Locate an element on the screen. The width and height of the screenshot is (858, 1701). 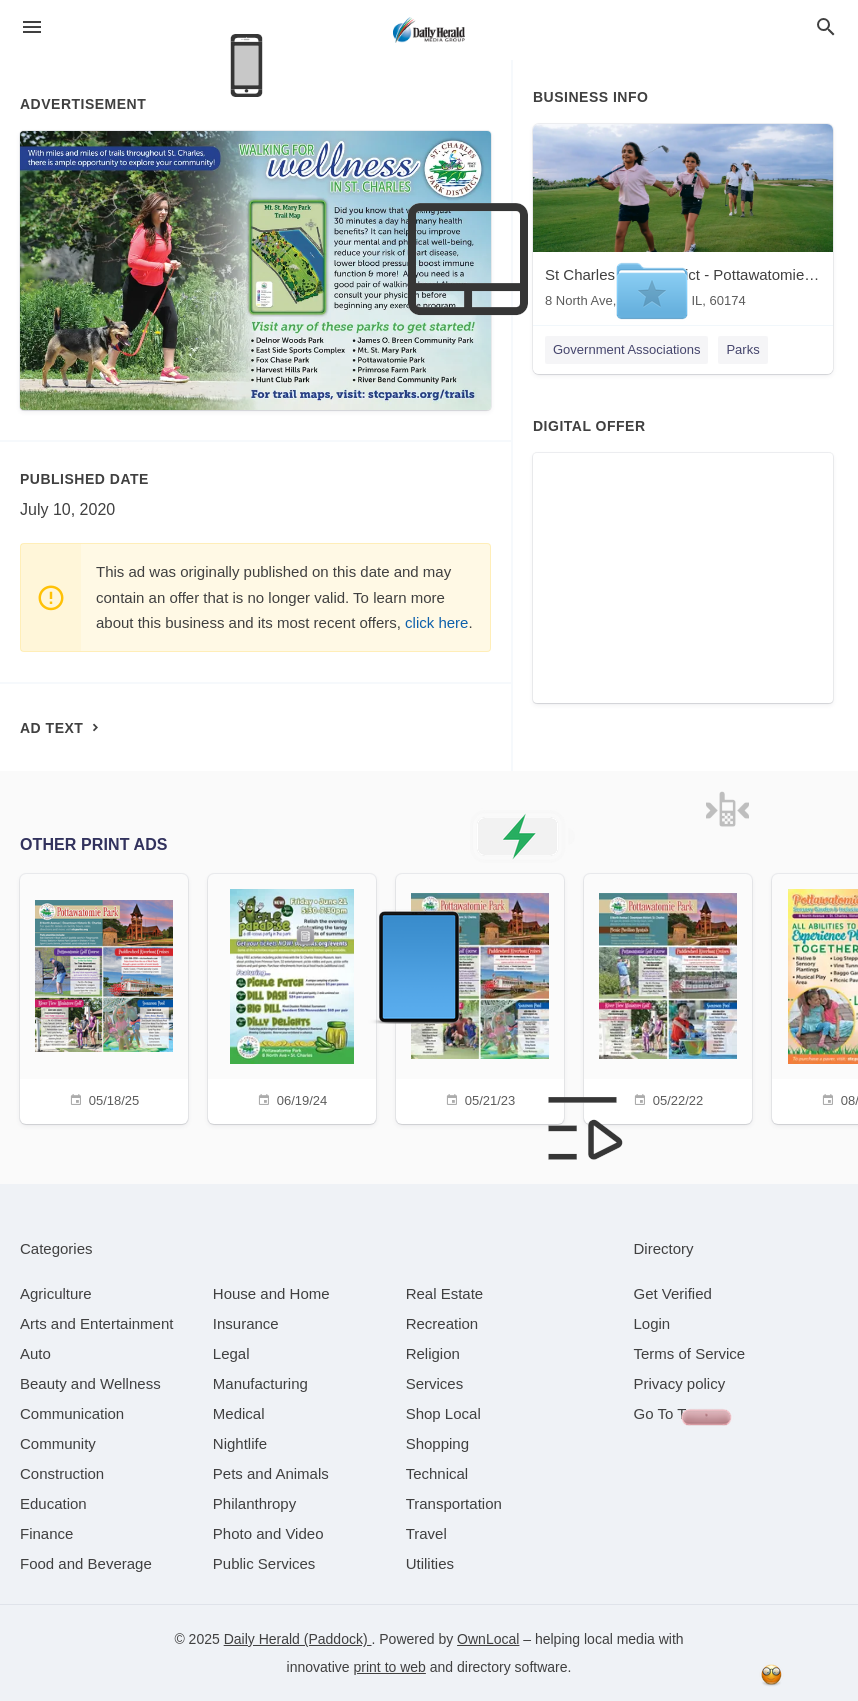
touchpad or trackpad input device is located at coordinates (472, 259).